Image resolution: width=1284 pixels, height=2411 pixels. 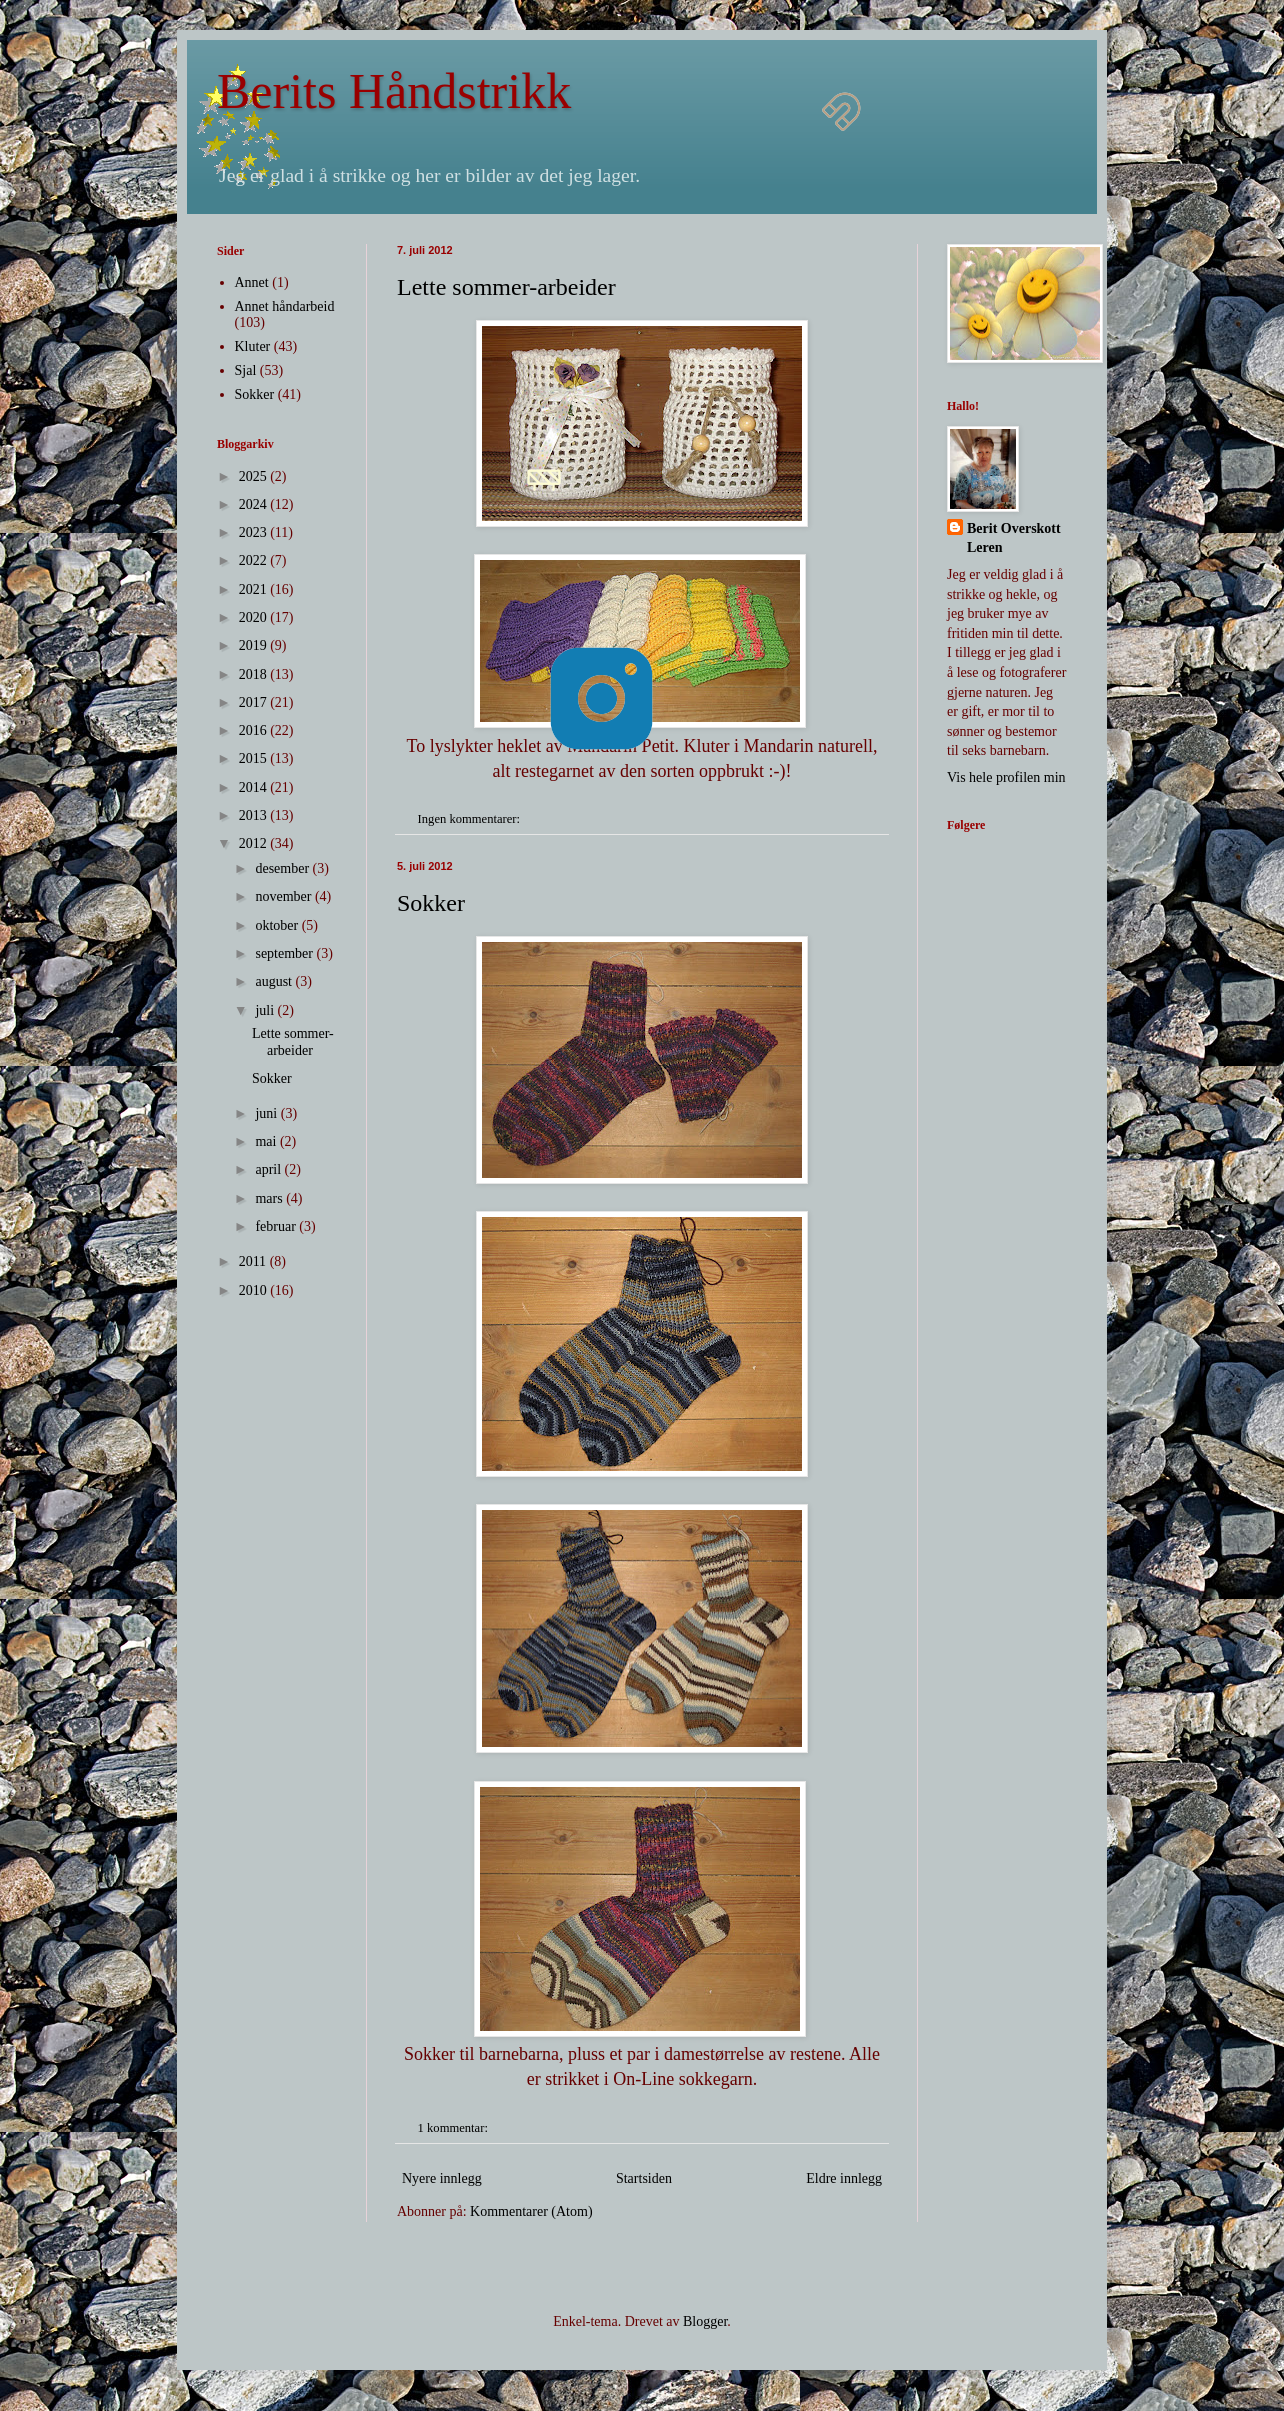 What do you see at coordinates (544, 479) in the screenshot?
I see `indicates a blocked or restricted area` at bounding box center [544, 479].